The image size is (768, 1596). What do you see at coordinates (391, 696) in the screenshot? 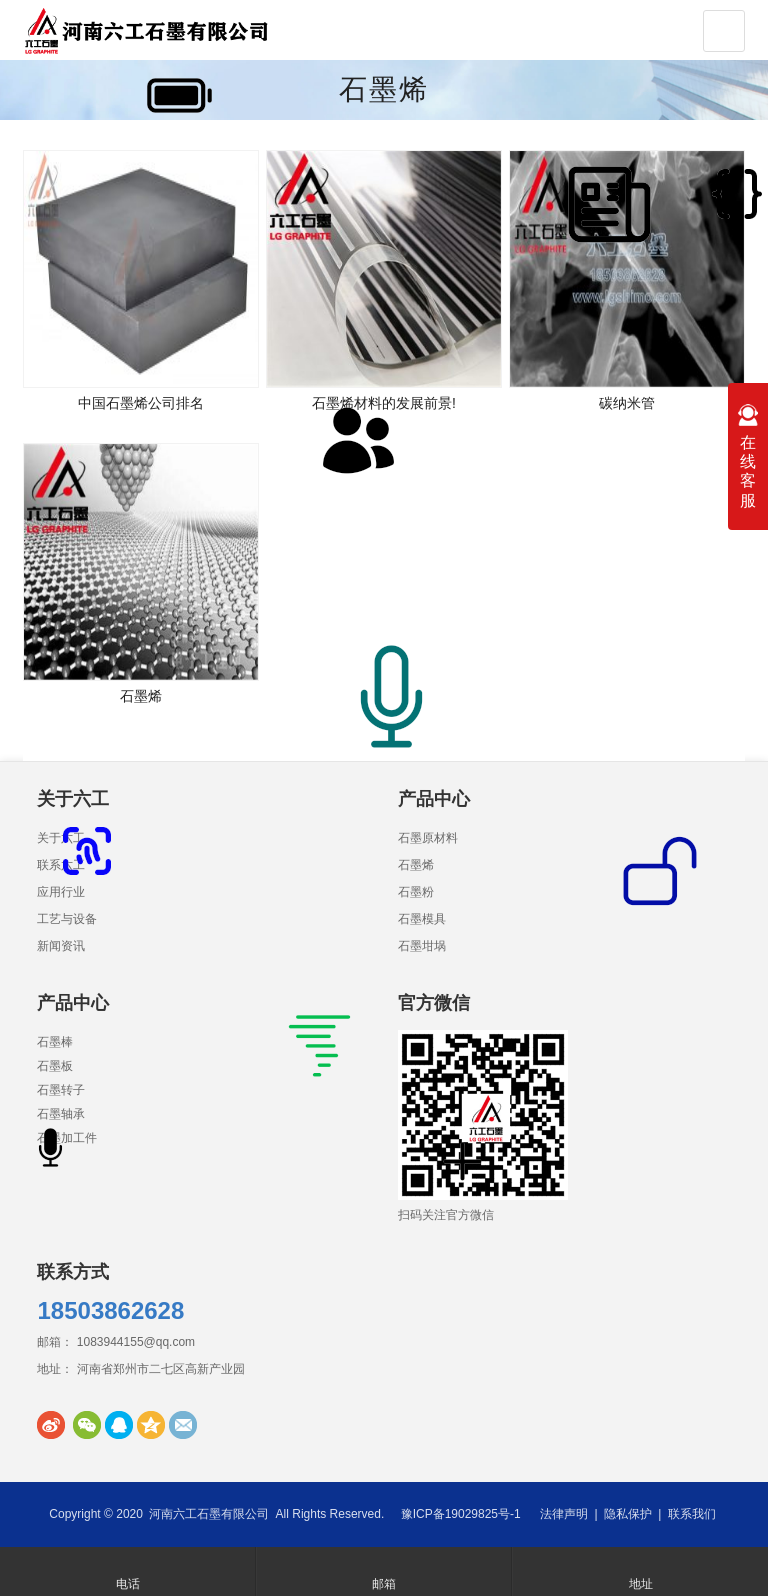
I see `tap to record audio or voice message` at bounding box center [391, 696].